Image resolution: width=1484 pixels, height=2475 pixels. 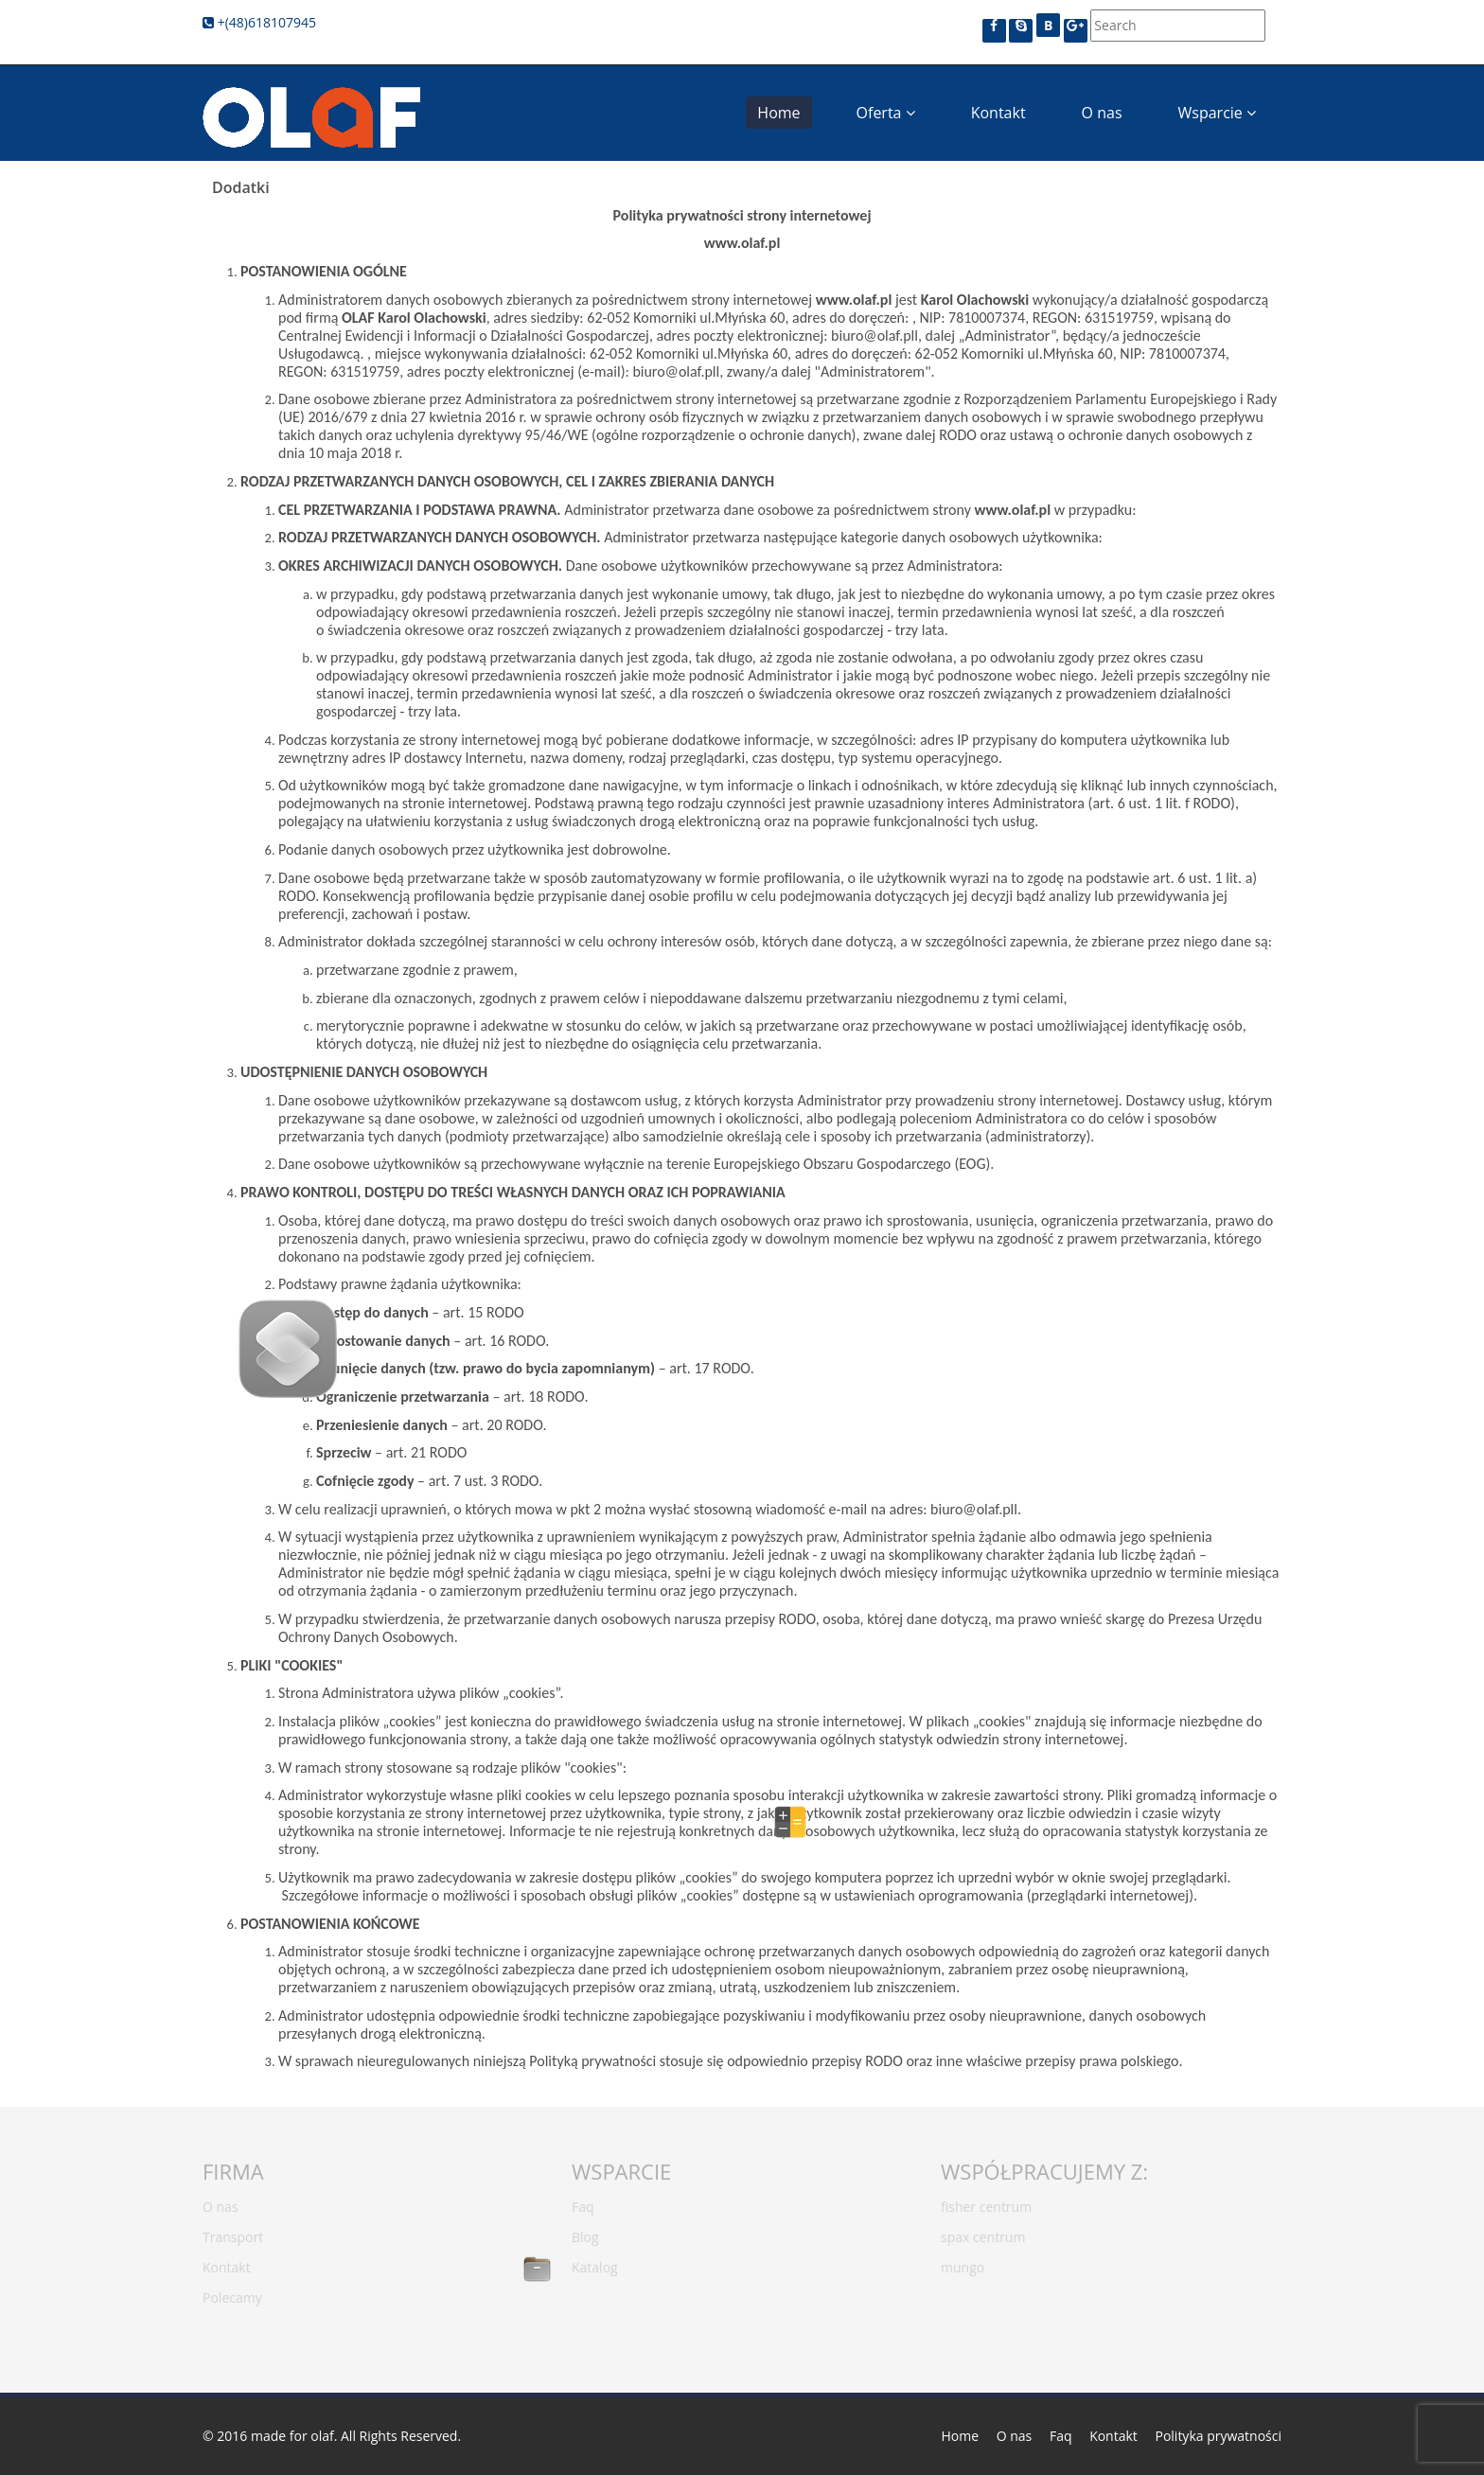 I want to click on open the shortcuts app, so click(x=288, y=1349).